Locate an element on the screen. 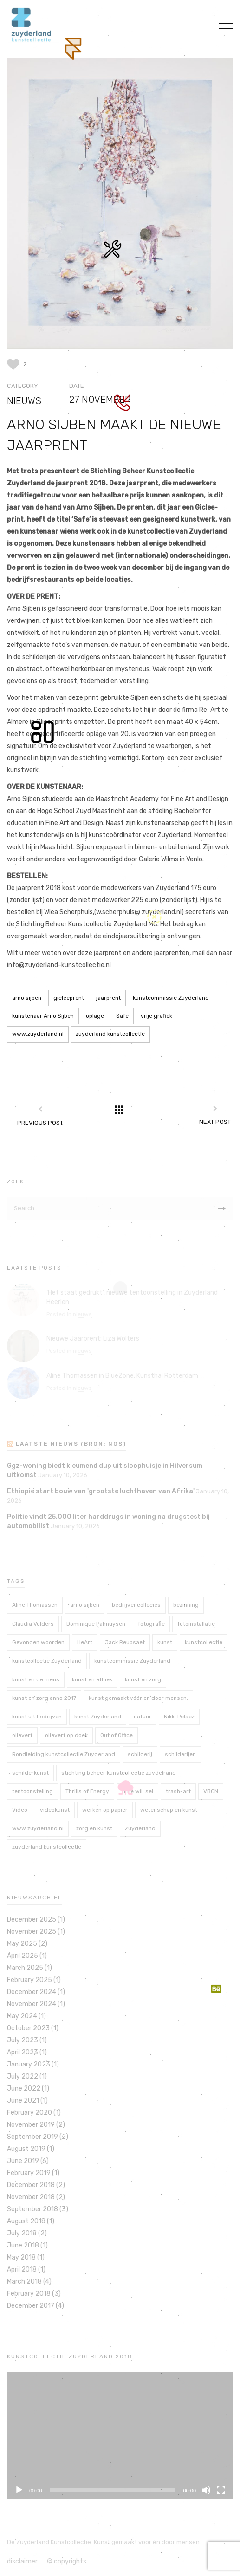 The image size is (240, 2576). open framer app is located at coordinates (73, 47).